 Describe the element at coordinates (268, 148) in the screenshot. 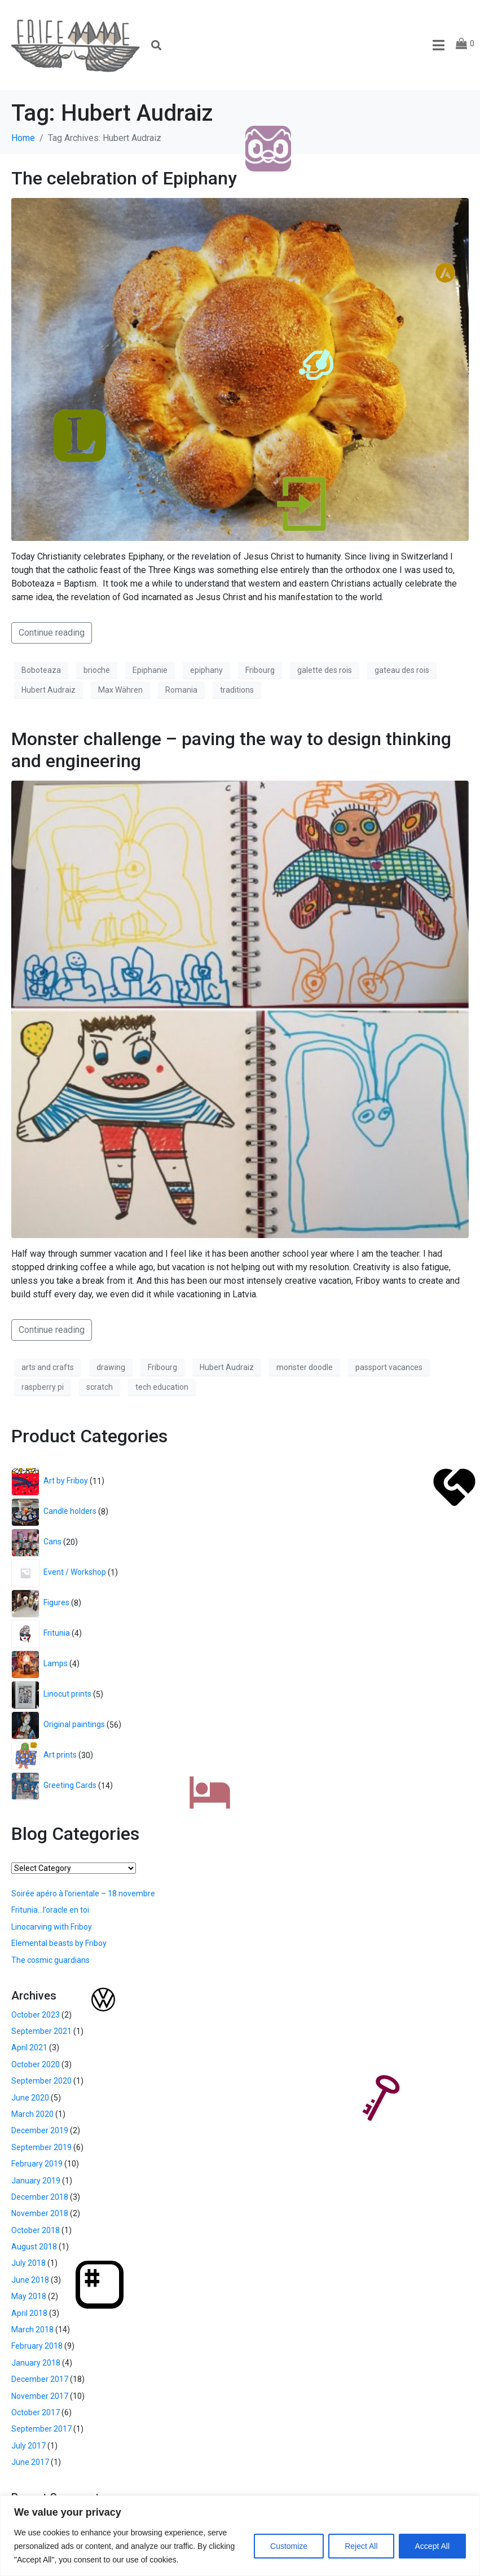

I see `open the duolingo language learning app` at that location.